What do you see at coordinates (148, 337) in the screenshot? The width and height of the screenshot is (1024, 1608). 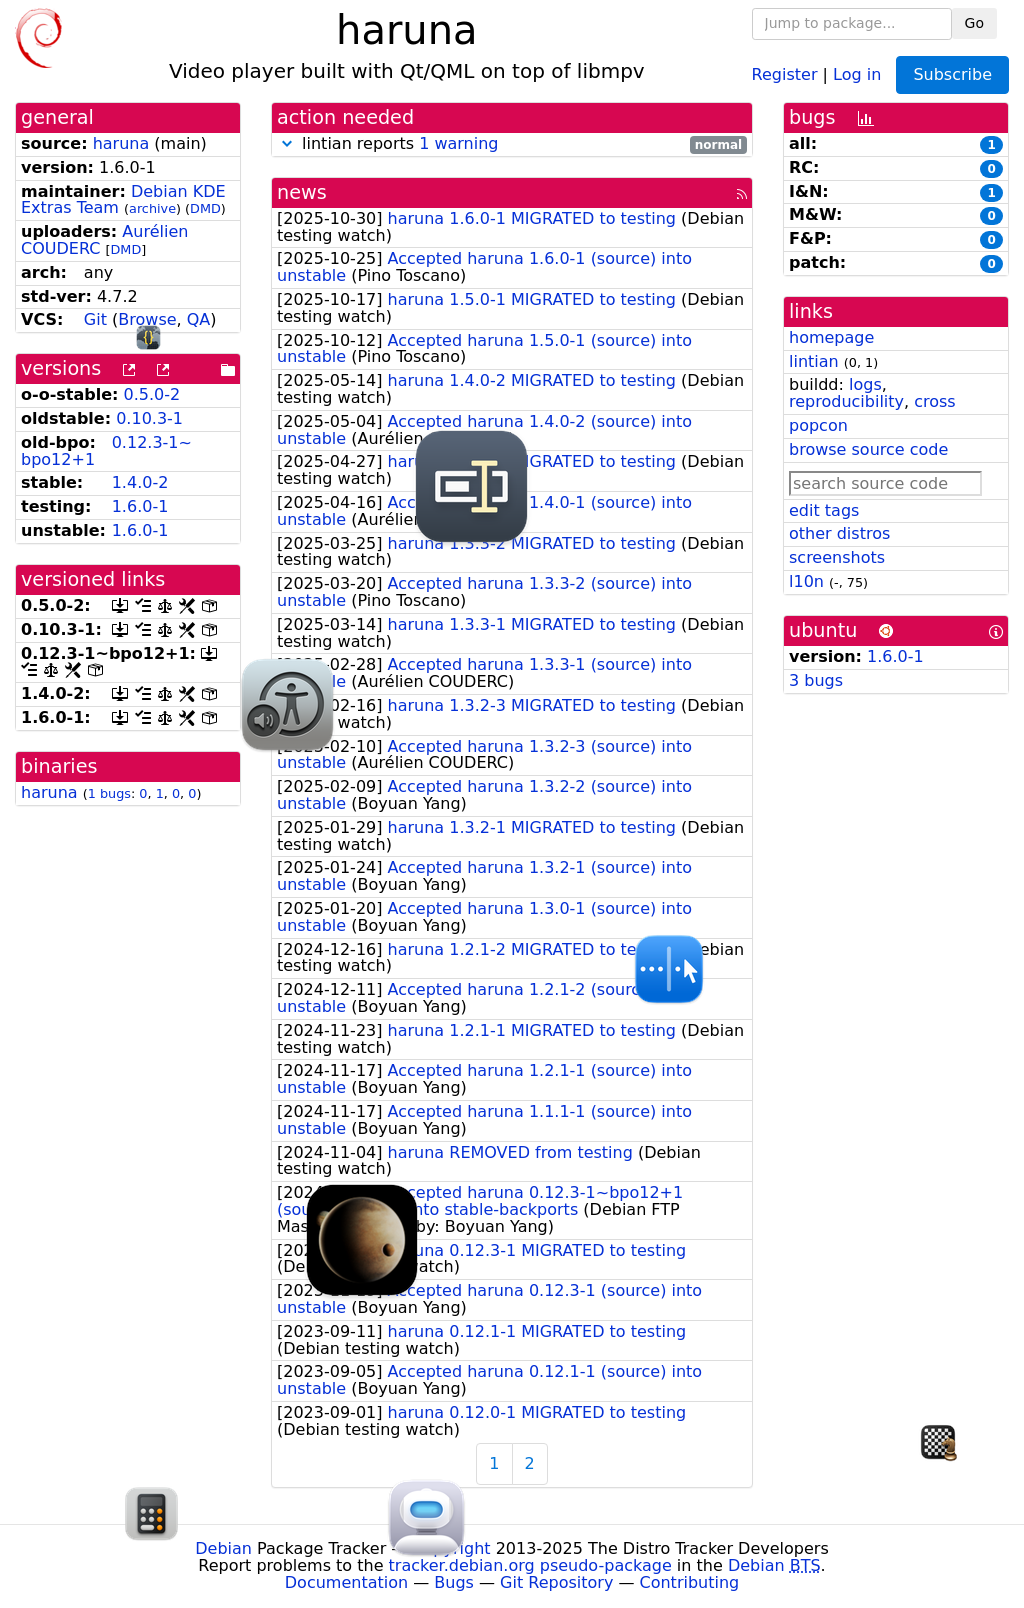 I see `open web browser stylesheet preferences` at bounding box center [148, 337].